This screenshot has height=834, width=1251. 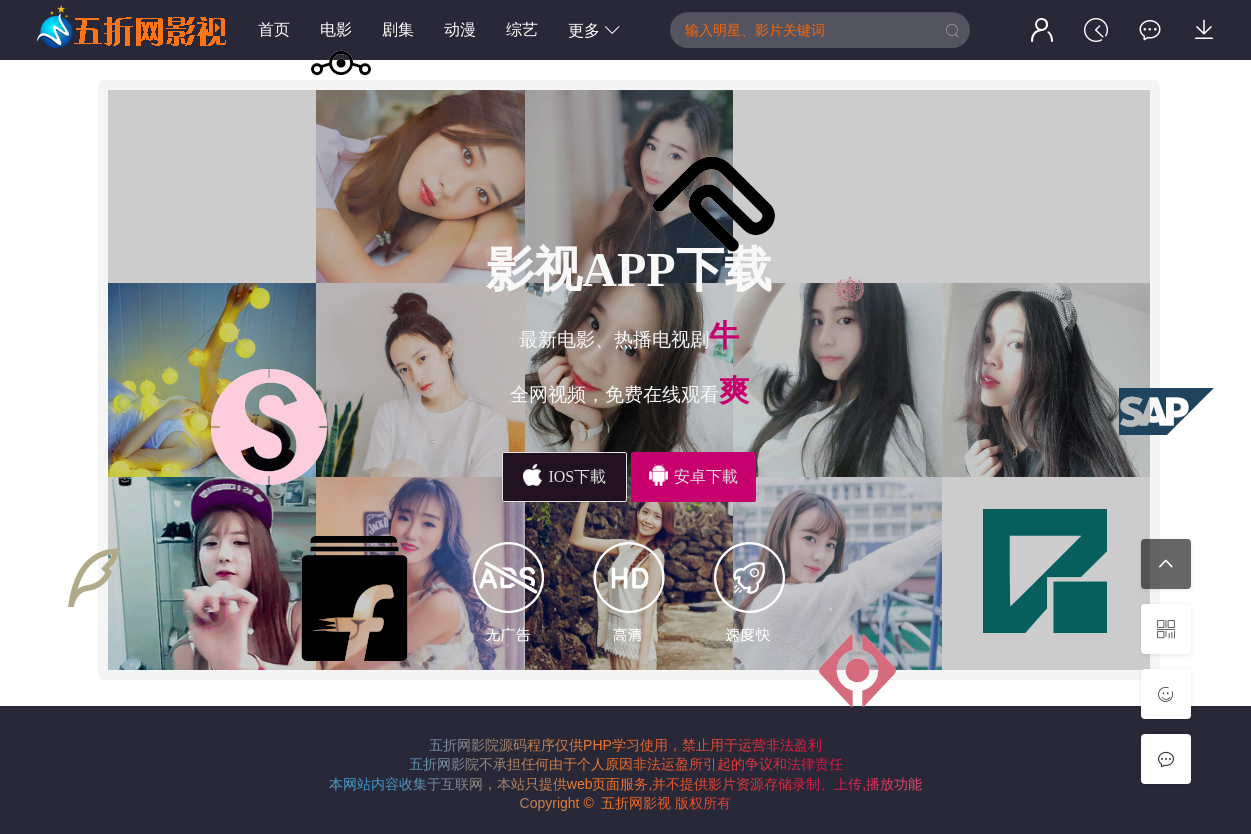 I want to click on SAP enterprise software logo, so click(x=1166, y=411).